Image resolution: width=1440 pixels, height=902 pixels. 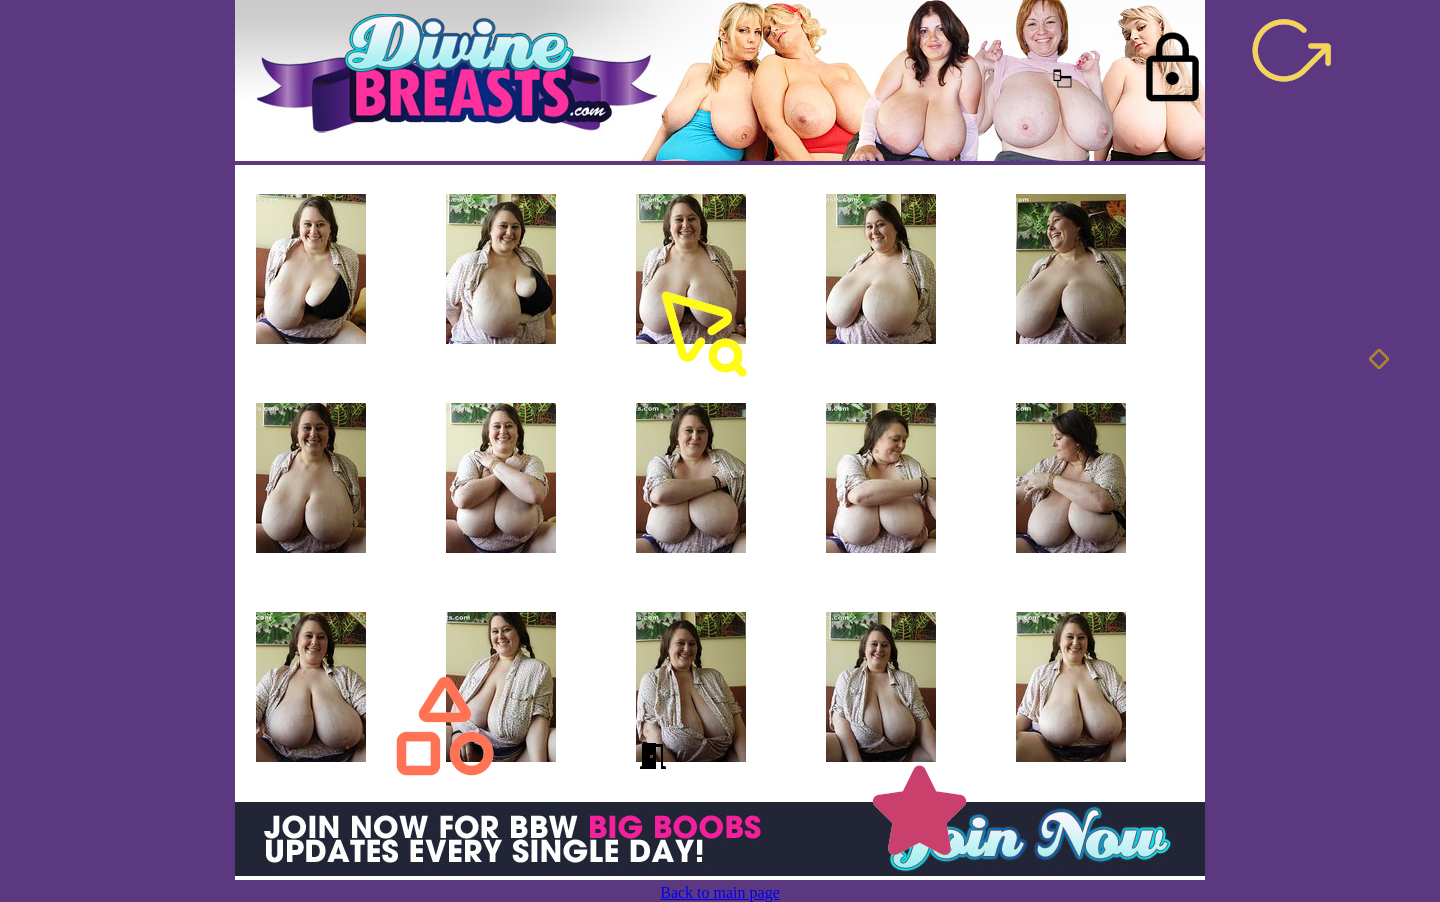 I want to click on indicates premium or pro feature, so click(x=1379, y=359).